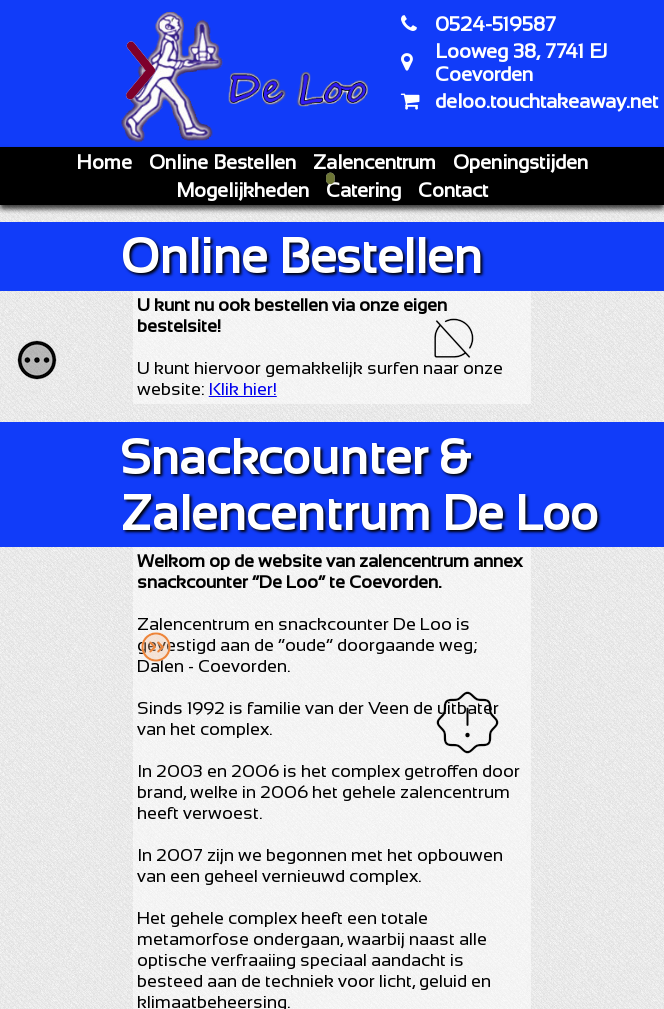 This screenshot has height=1009, width=664. I want to click on navigate to the next item or screen, so click(138, 70).